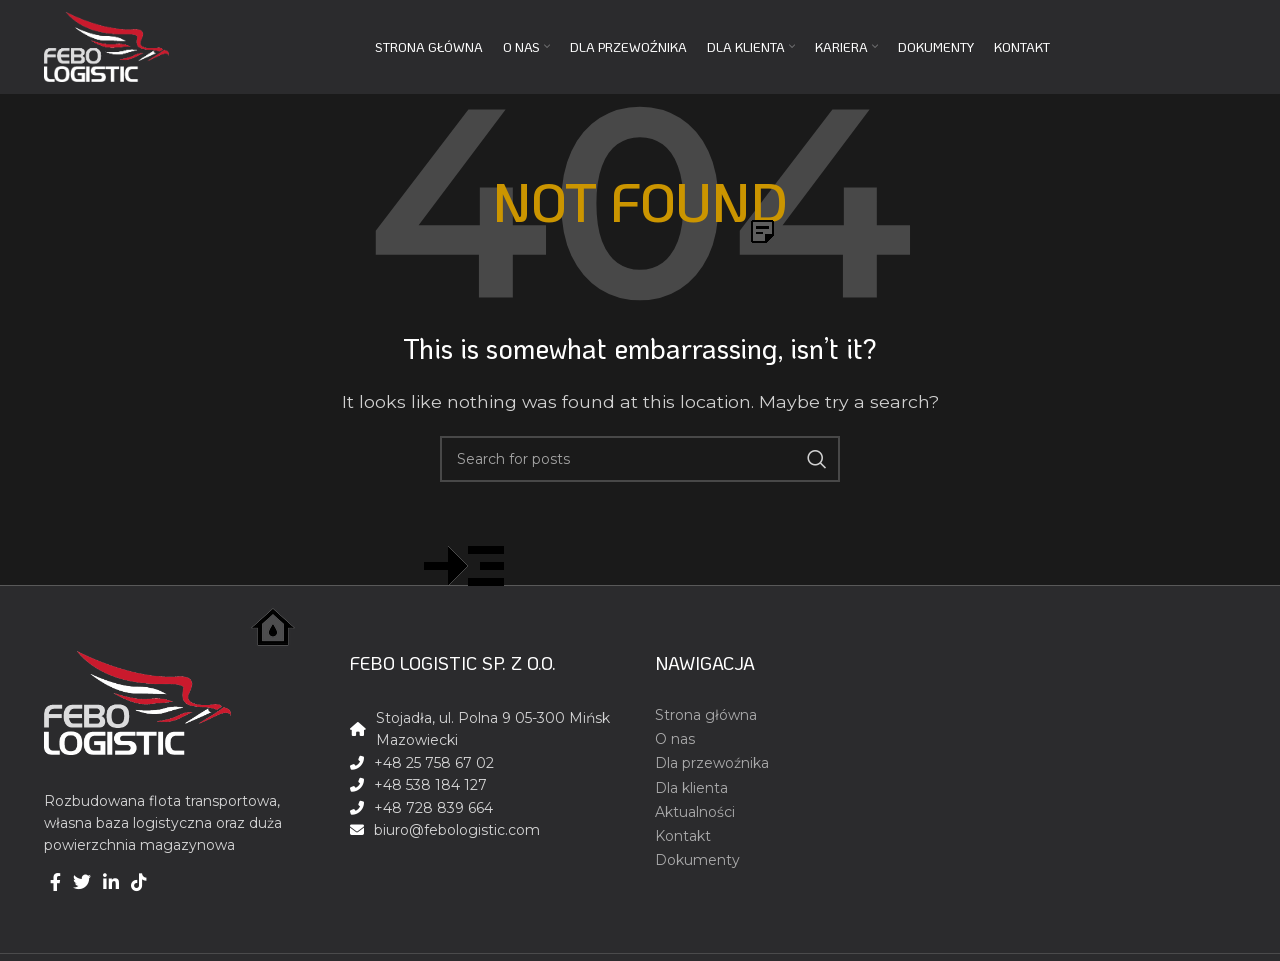 The width and height of the screenshot is (1280, 961). I want to click on expand to read more content, so click(464, 566).